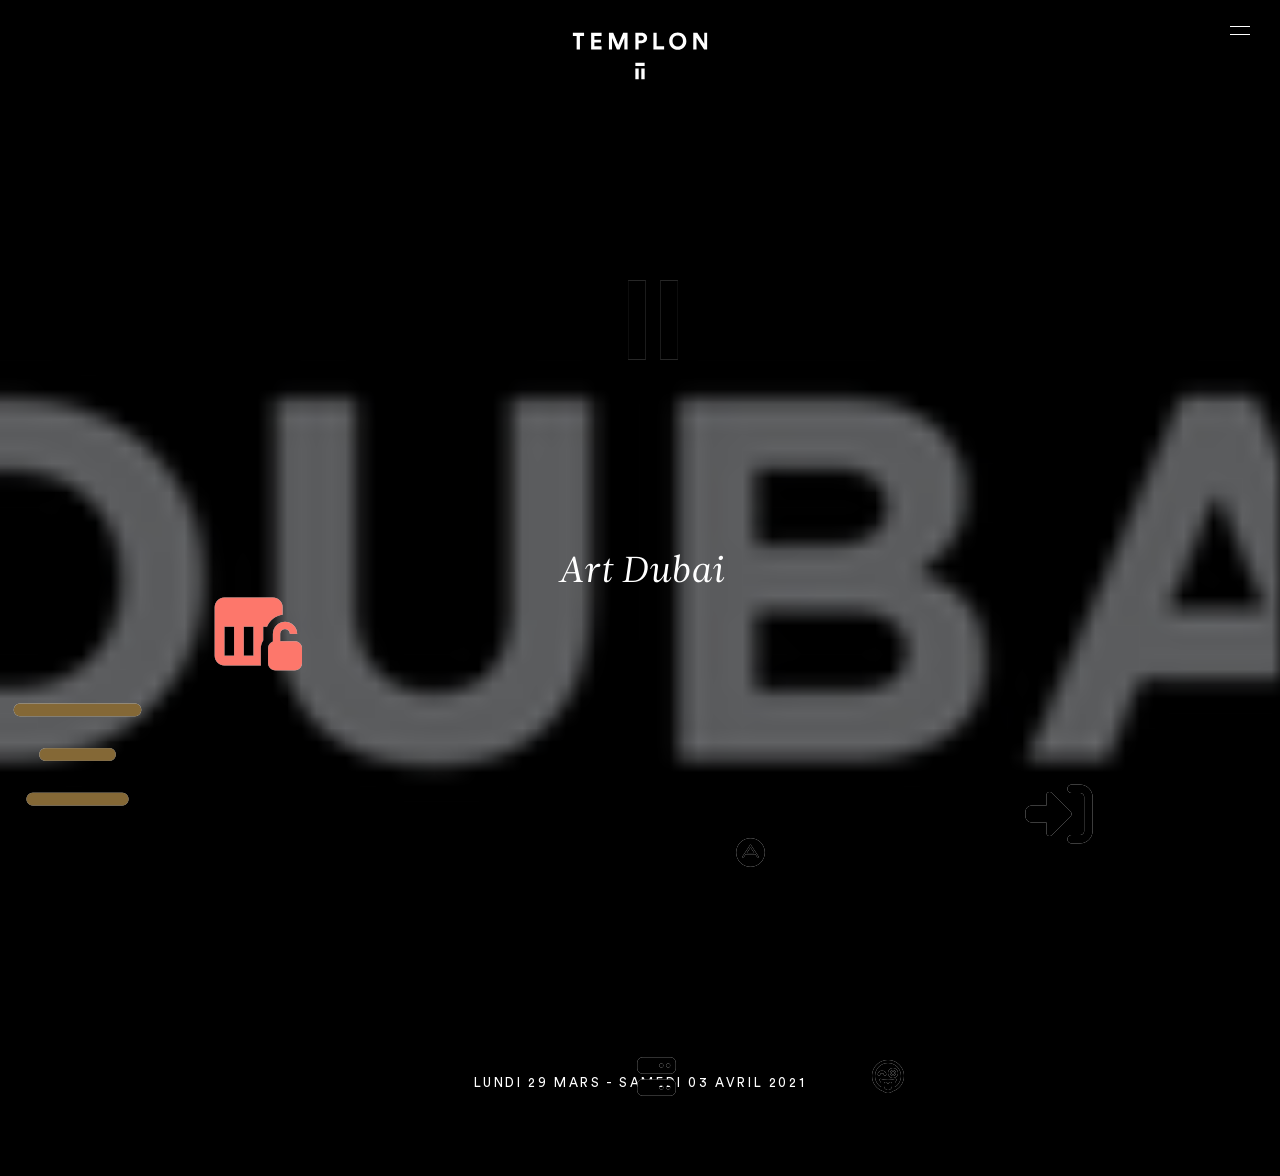 This screenshot has width=1280, height=1176. I want to click on app.net (adn) logo, so click(750, 852).